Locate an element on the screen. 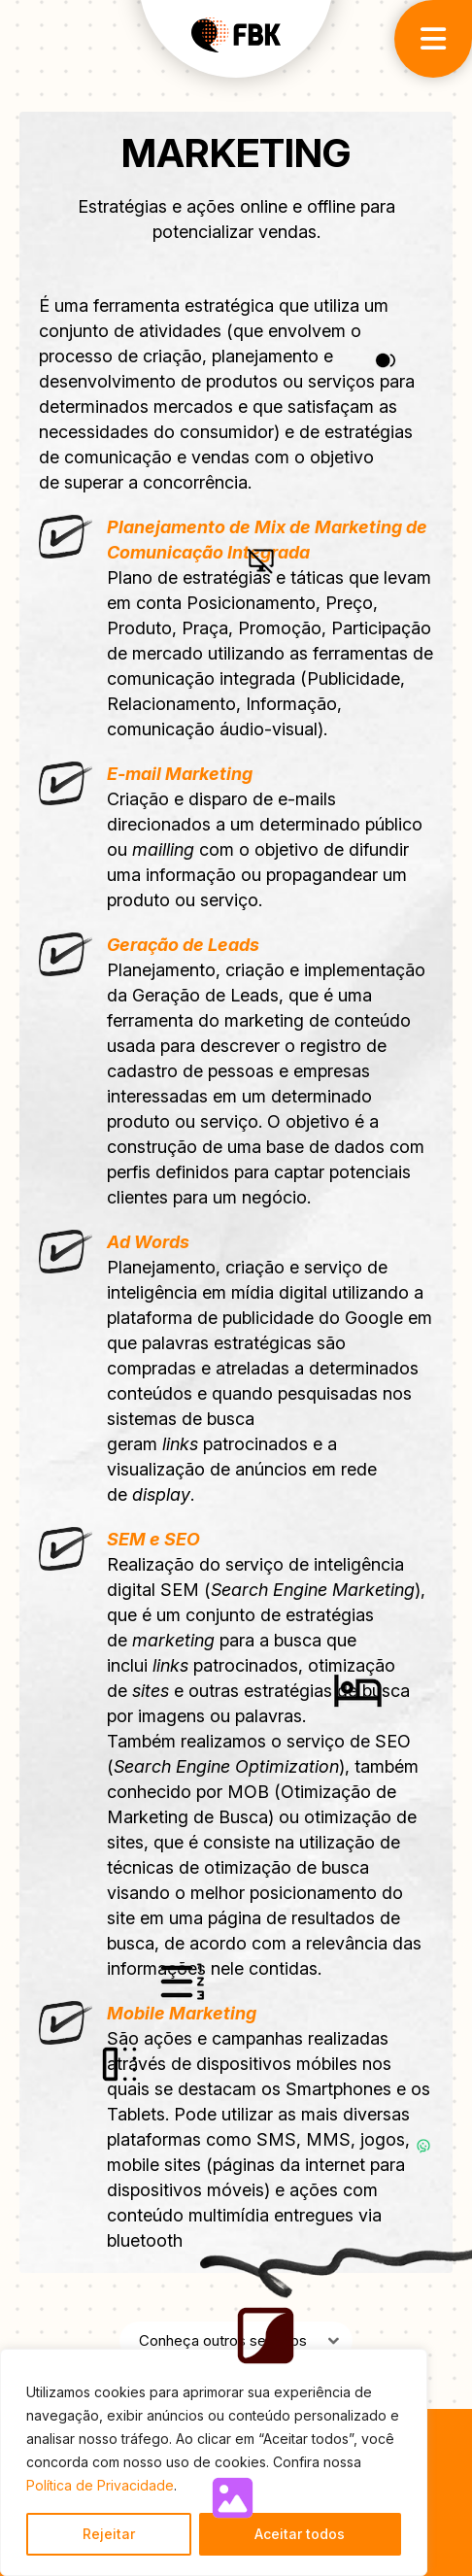 Image resolution: width=472 pixels, height=2576 pixels. desktop access is disabled or unavailable is located at coordinates (261, 560).